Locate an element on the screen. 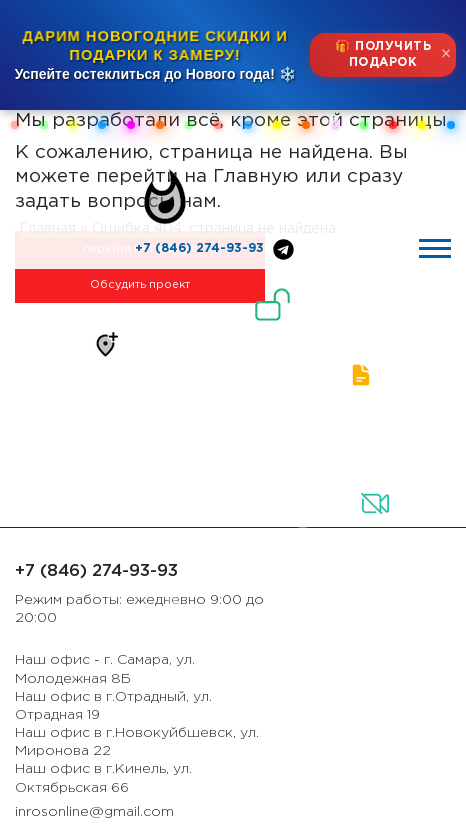  add a new location pin to the map is located at coordinates (105, 344).